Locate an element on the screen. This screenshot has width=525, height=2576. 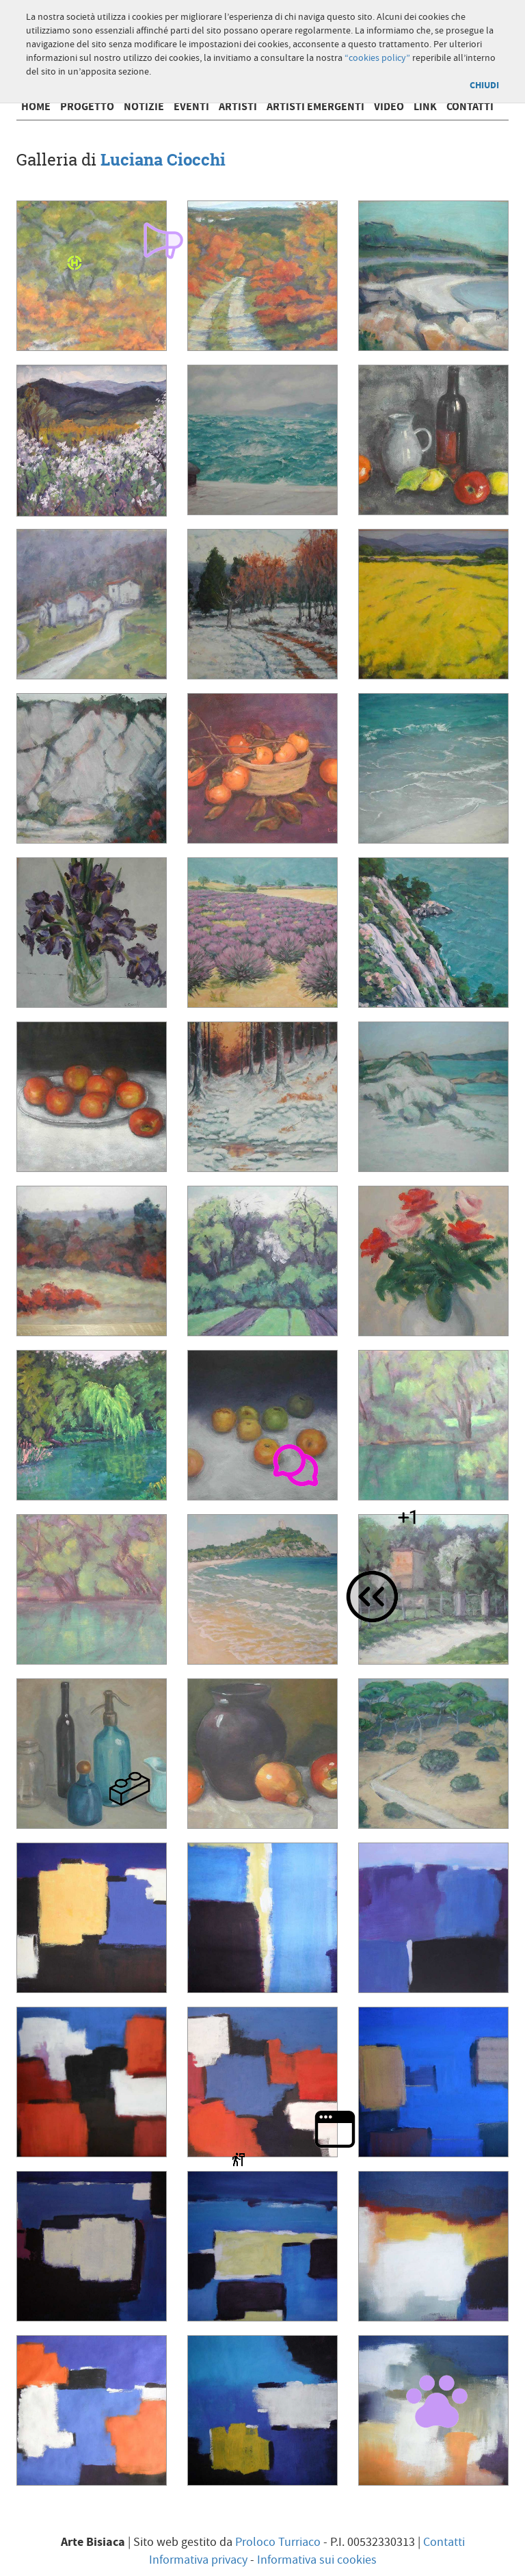
access building blocks or modular components is located at coordinates (129, 1788).